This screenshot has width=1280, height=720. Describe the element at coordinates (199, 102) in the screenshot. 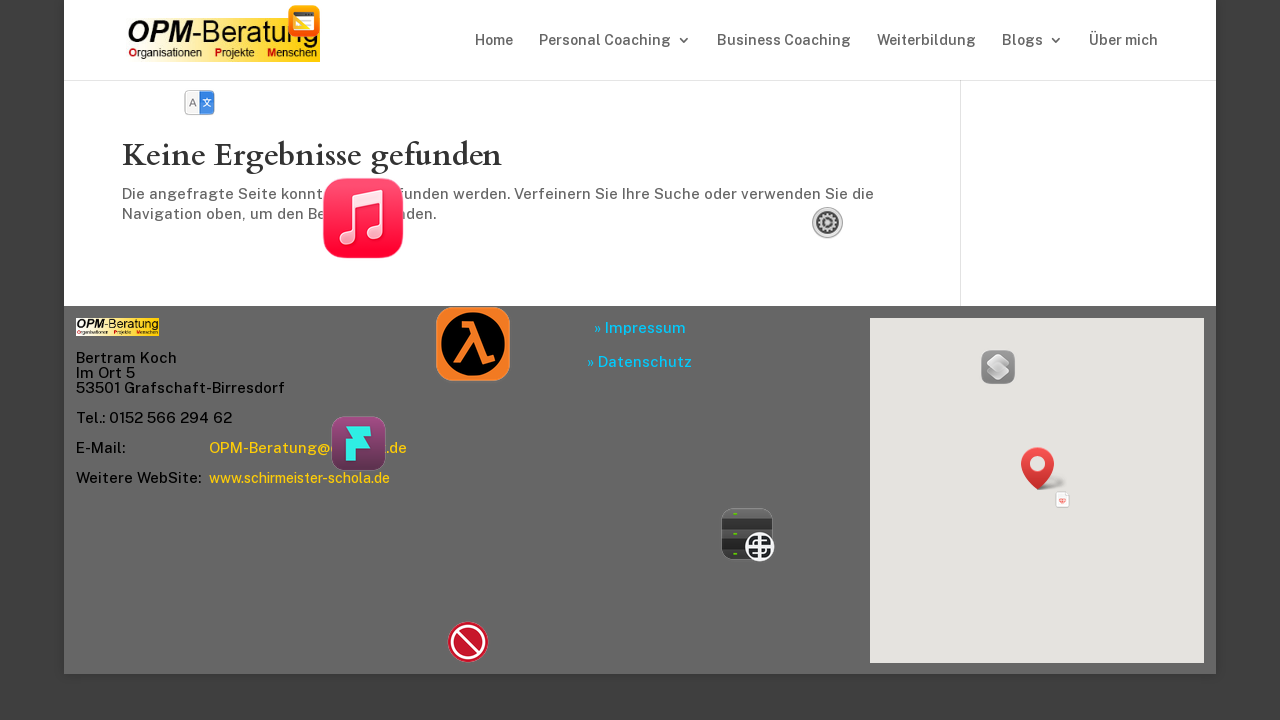

I see `access language and translation settings` at that location.